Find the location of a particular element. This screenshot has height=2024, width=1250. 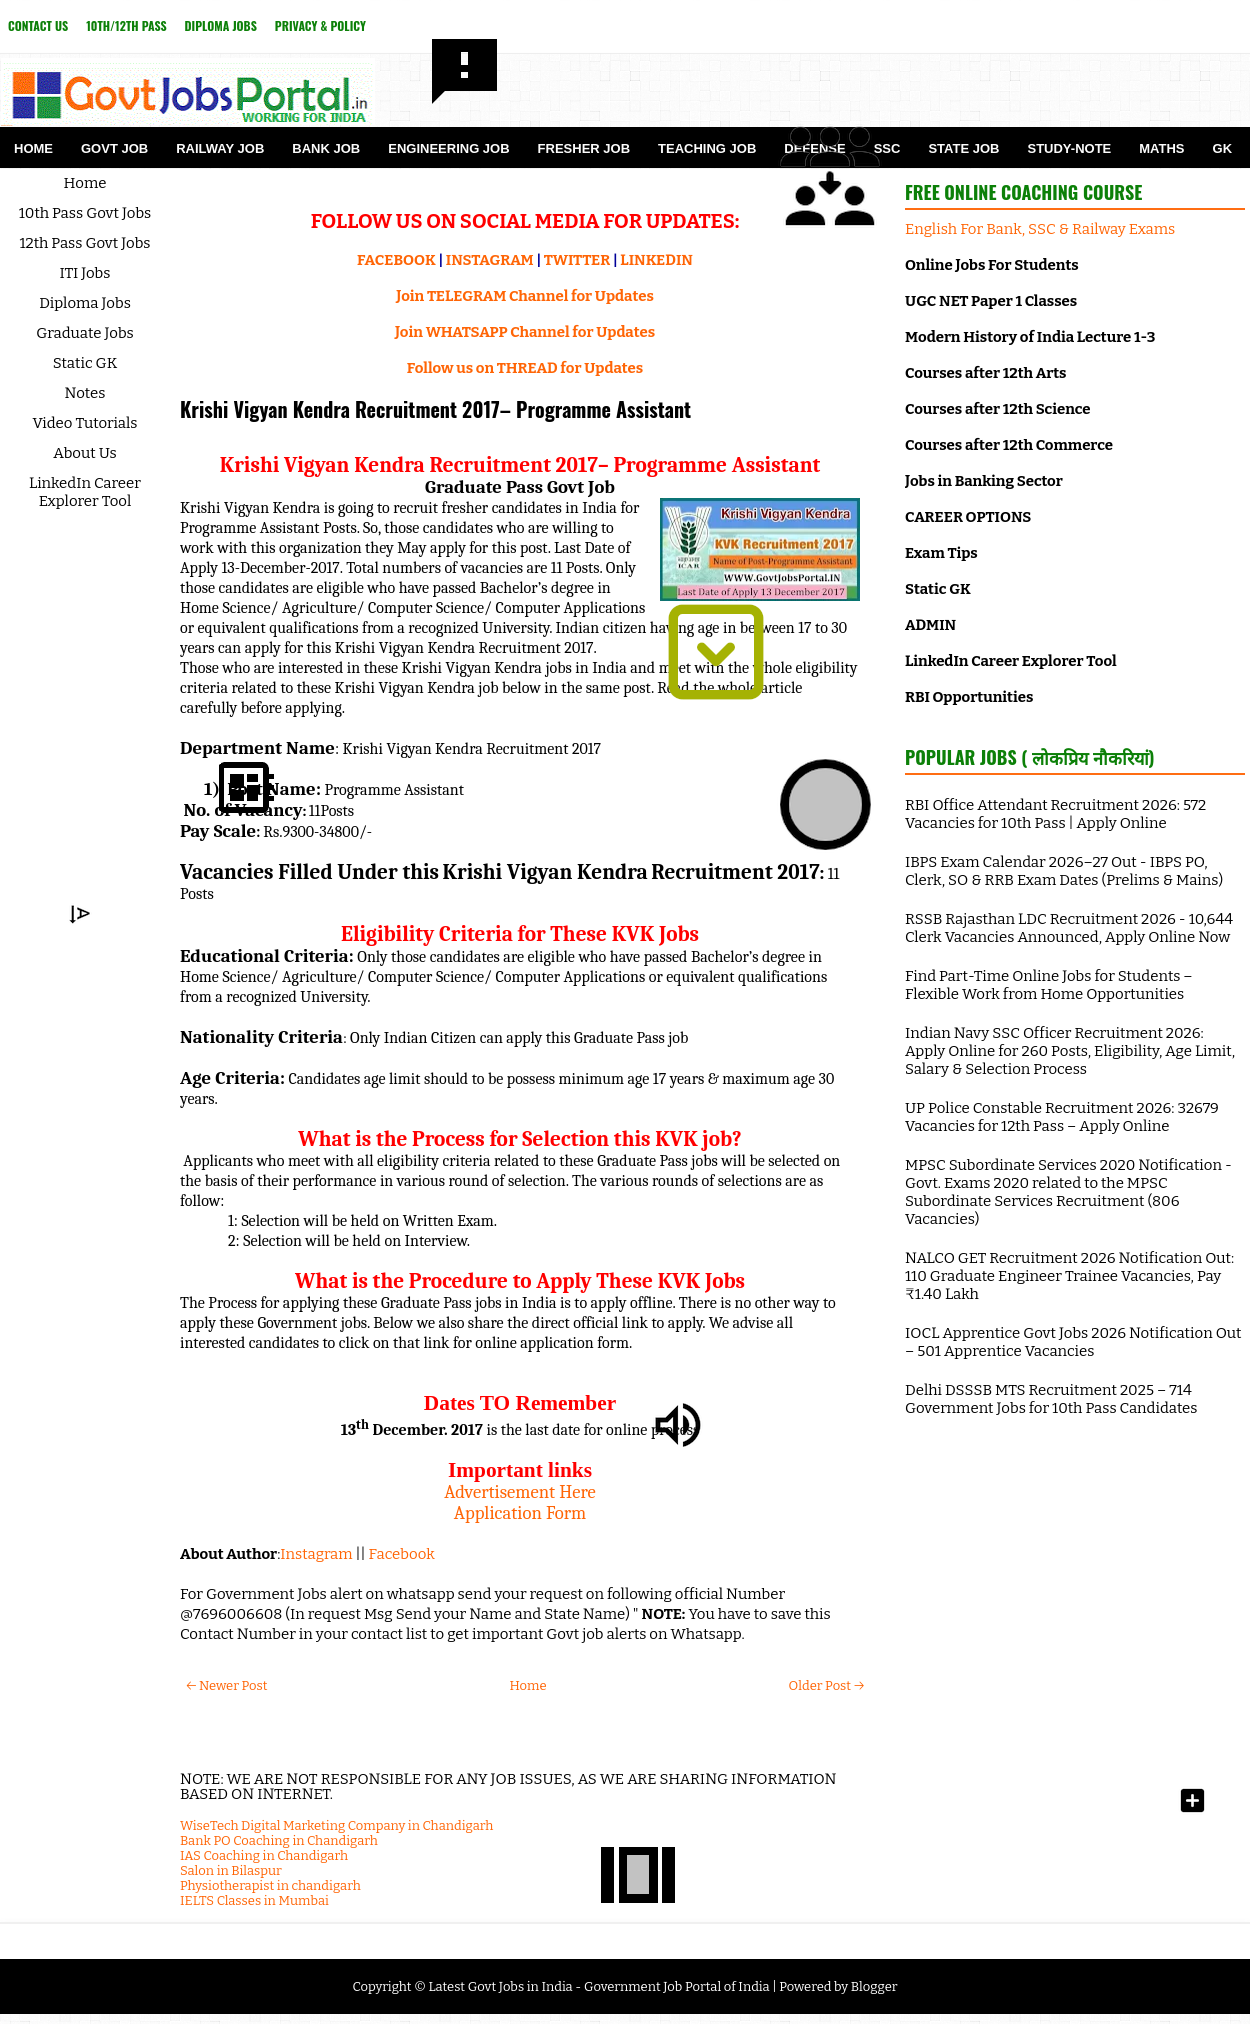

message failed to send is located at coordinates (464, 71).